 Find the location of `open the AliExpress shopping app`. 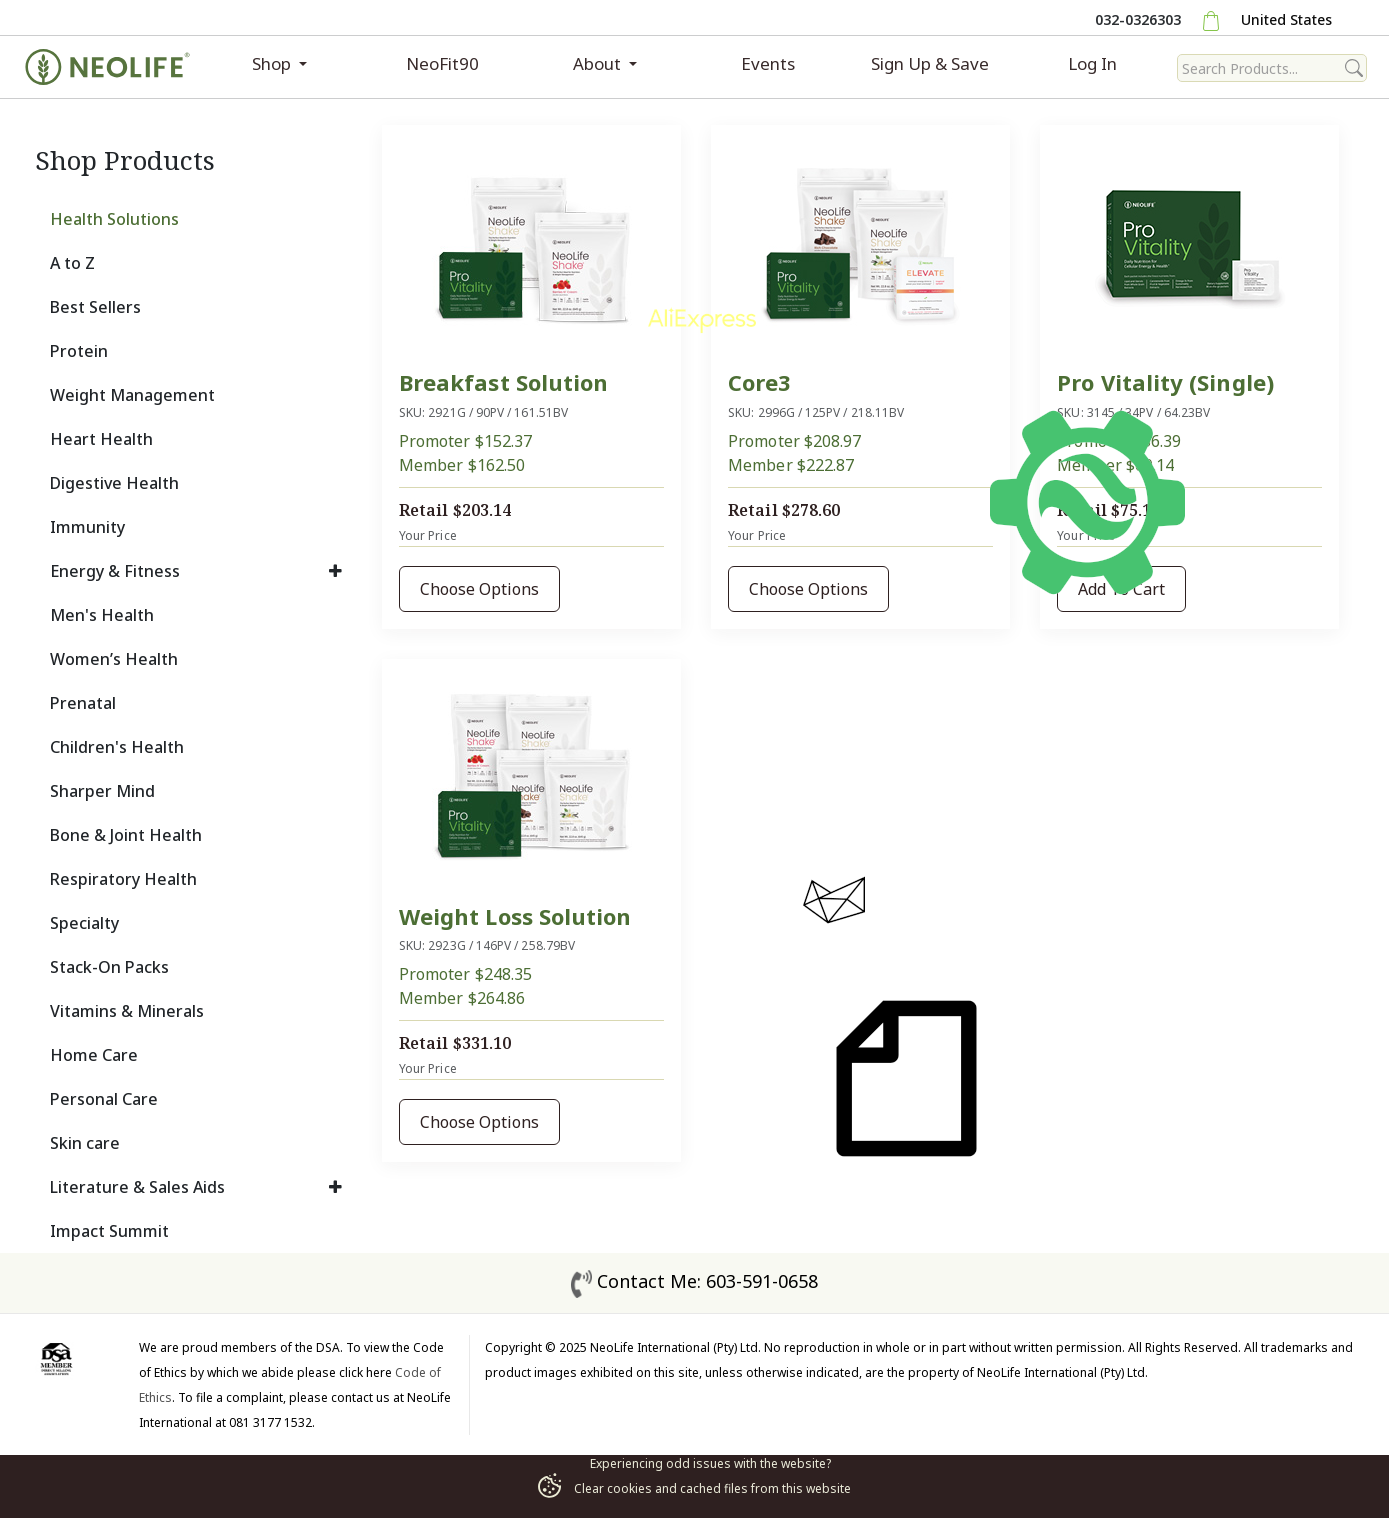

open the AliExpress shopping app is located at coordinates (702, 320).